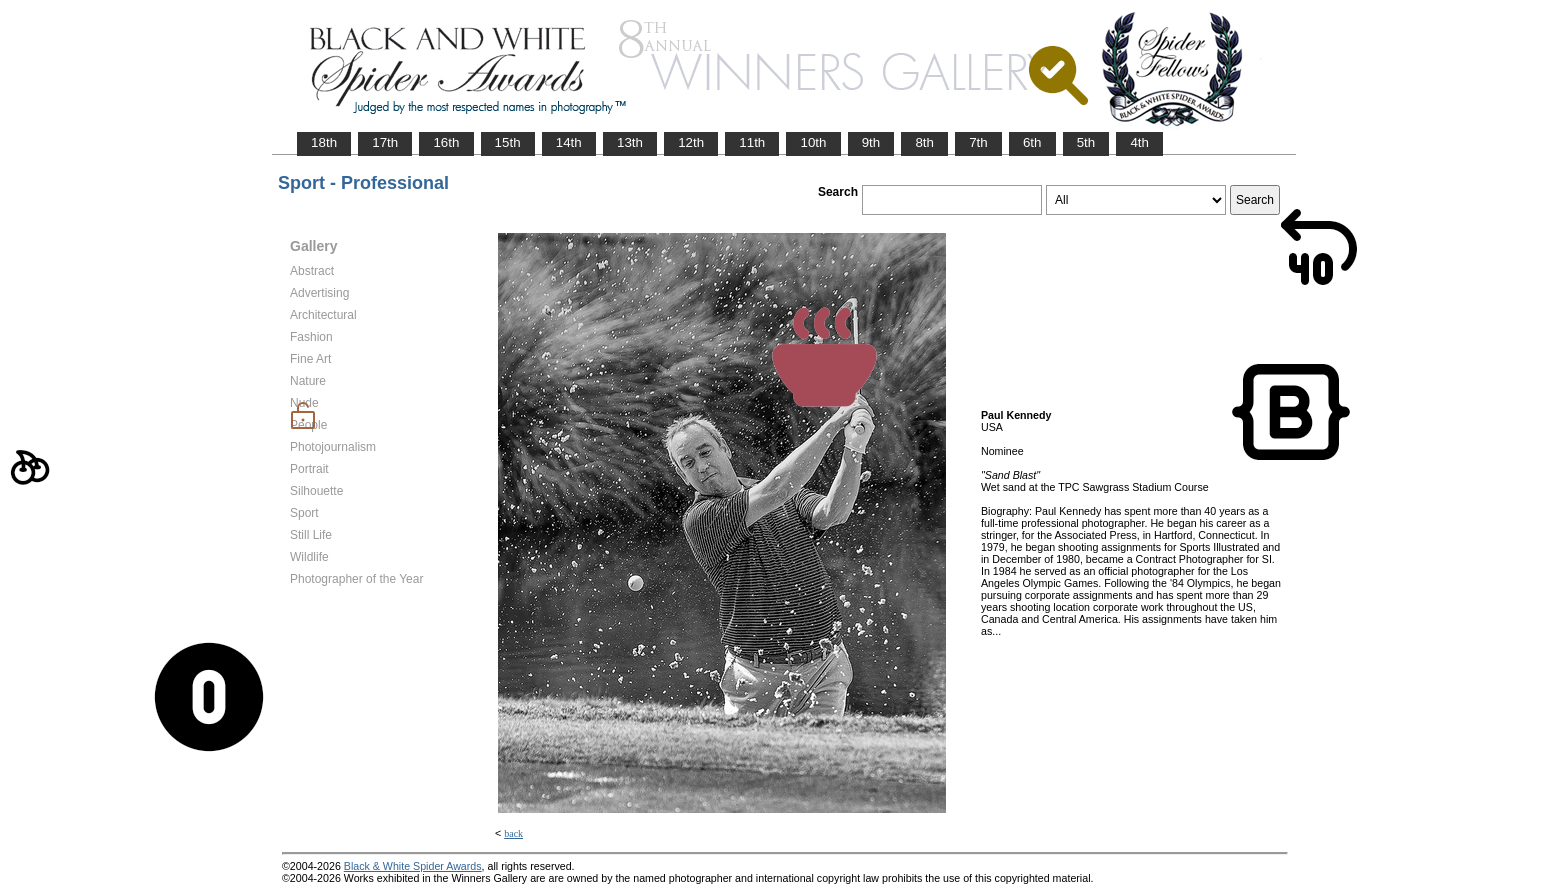 The image size is (1568, 894). I want to click on indicates fruit or produce category, so click(29, 467).